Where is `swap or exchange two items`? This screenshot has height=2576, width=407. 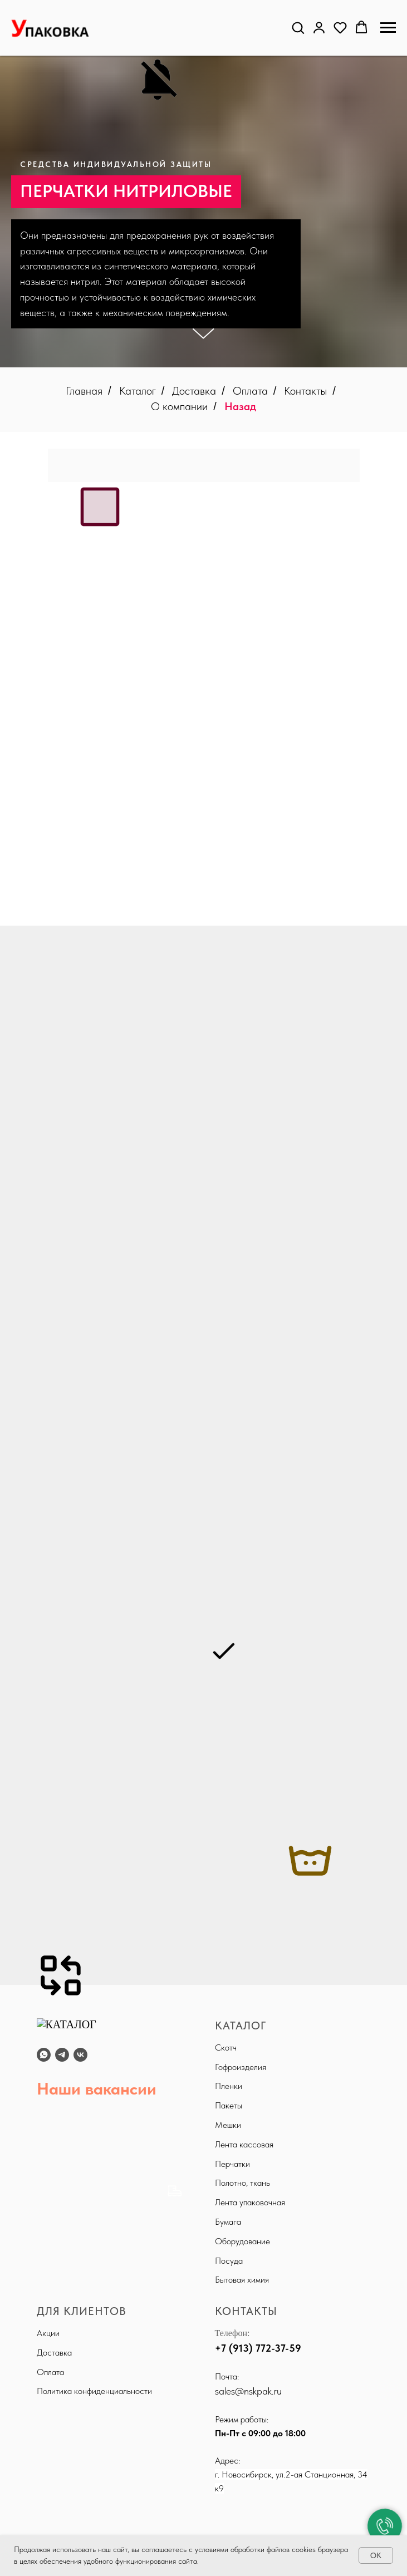
swap or exchange two items is located at coordinates (61, 1975).